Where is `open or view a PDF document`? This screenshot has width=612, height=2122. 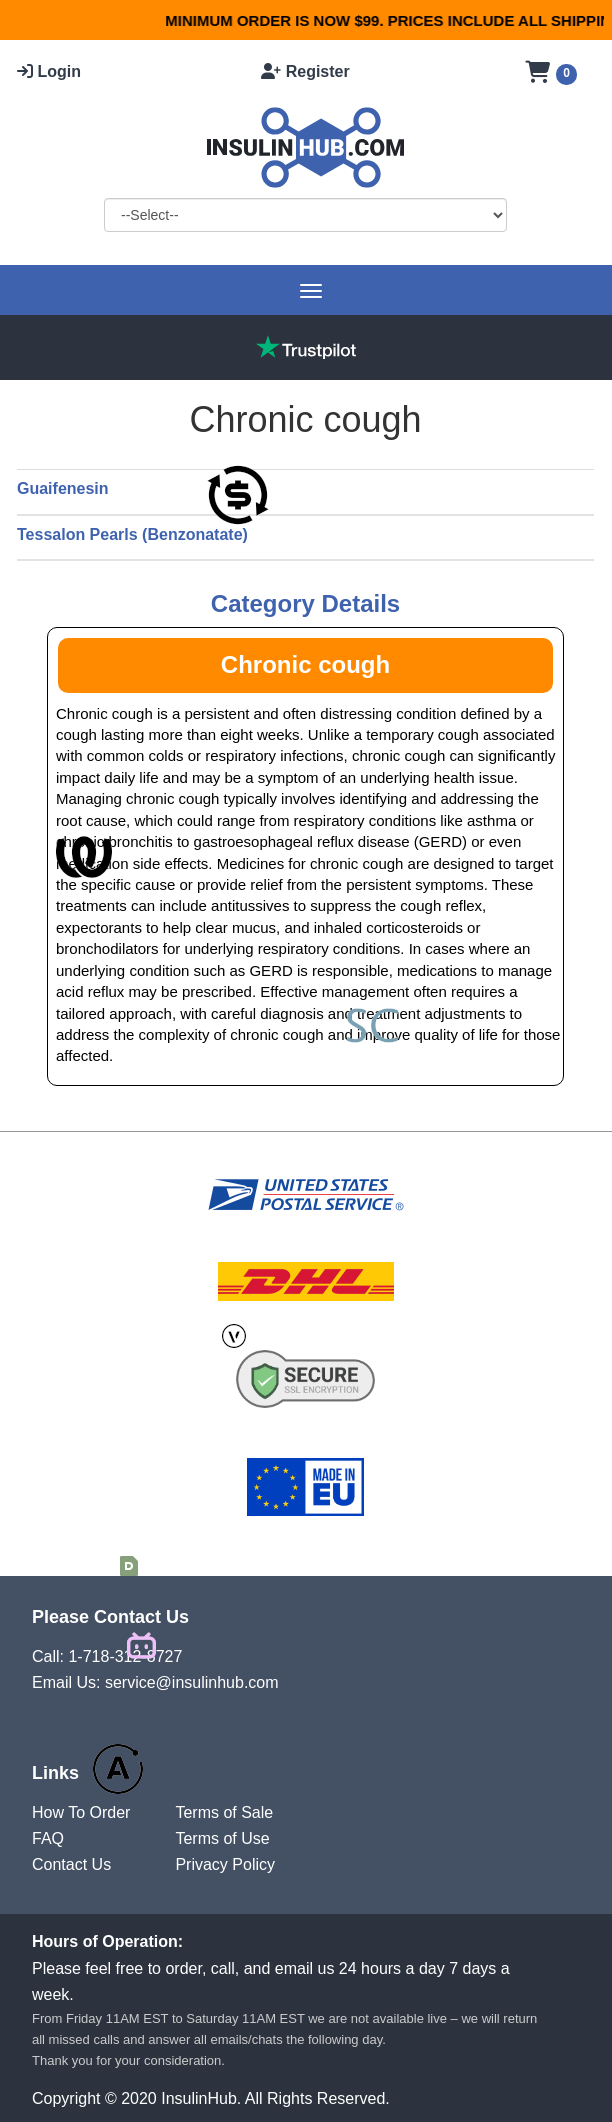 open or view a PDF document is located at coordinates (129, 1566).